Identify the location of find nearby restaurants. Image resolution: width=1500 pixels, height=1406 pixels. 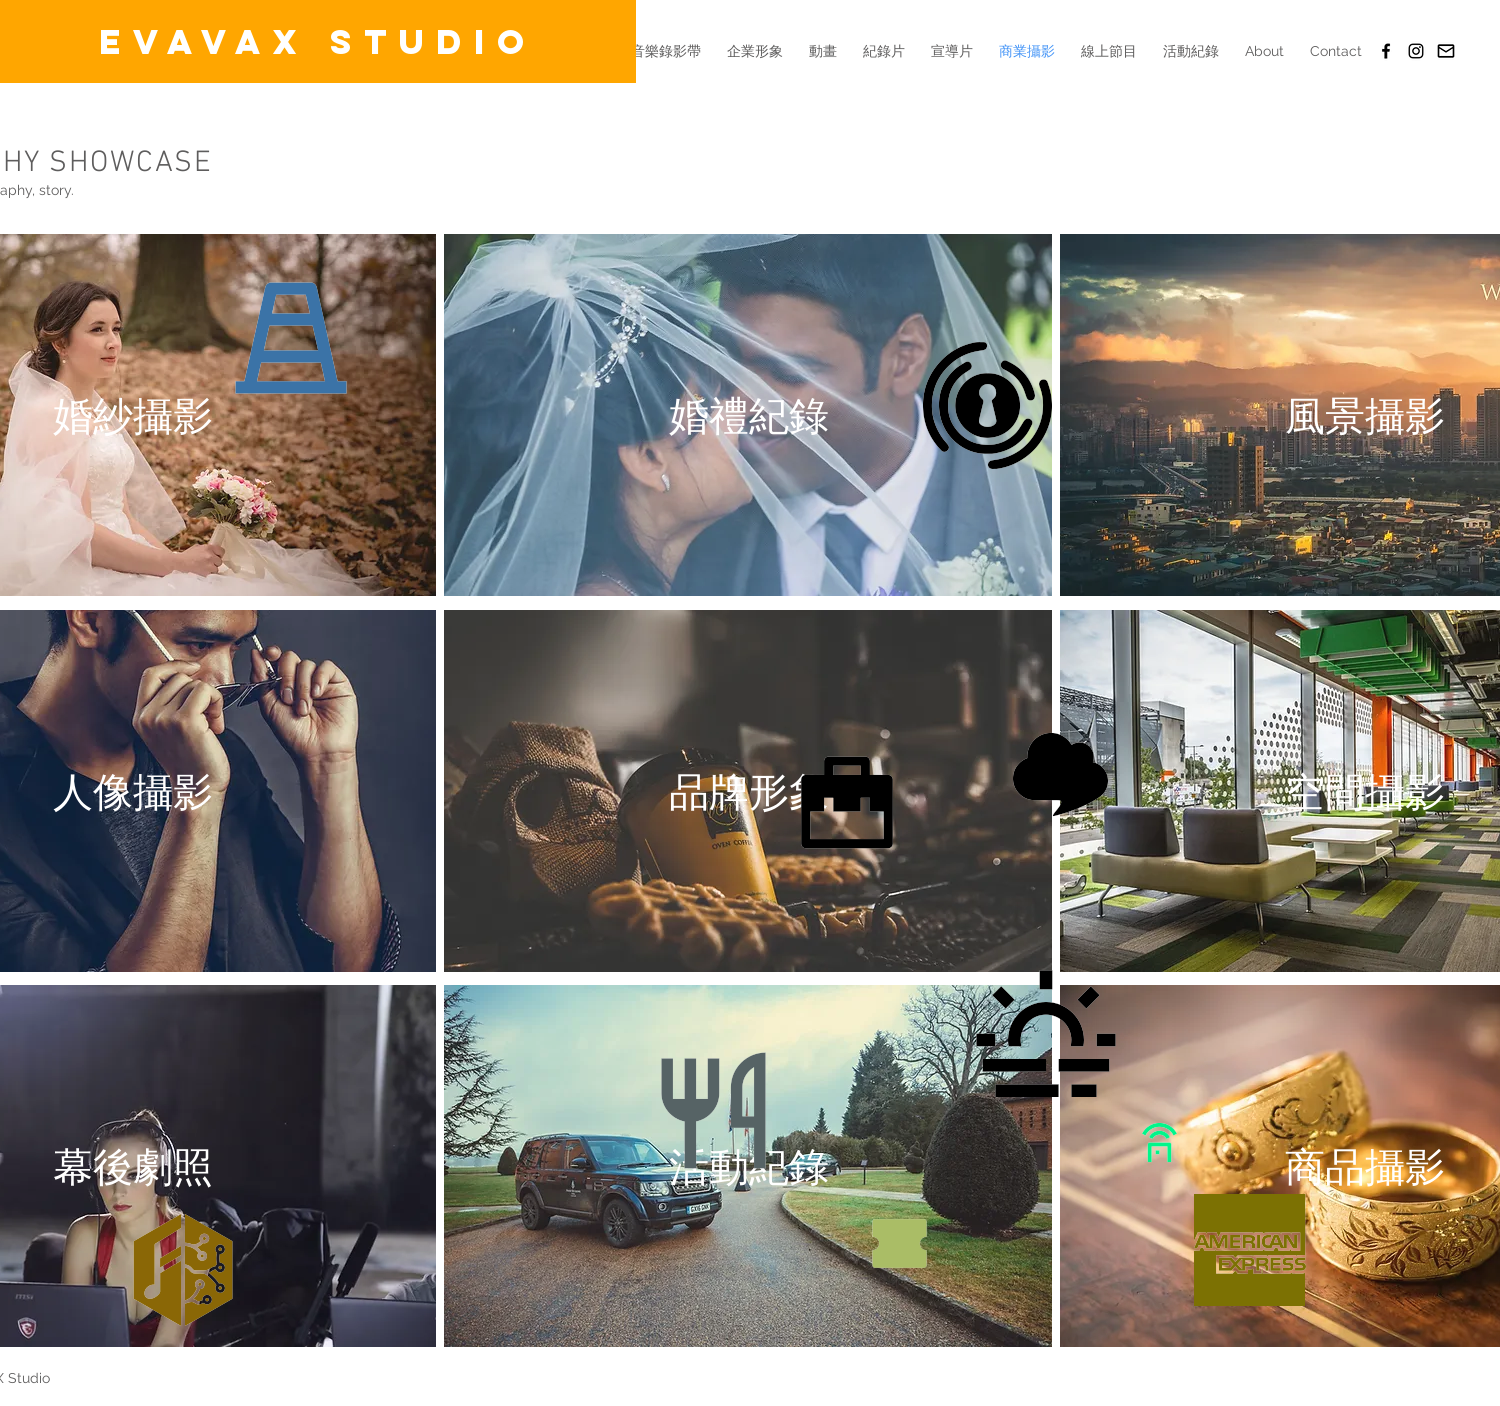
(713, 1110).